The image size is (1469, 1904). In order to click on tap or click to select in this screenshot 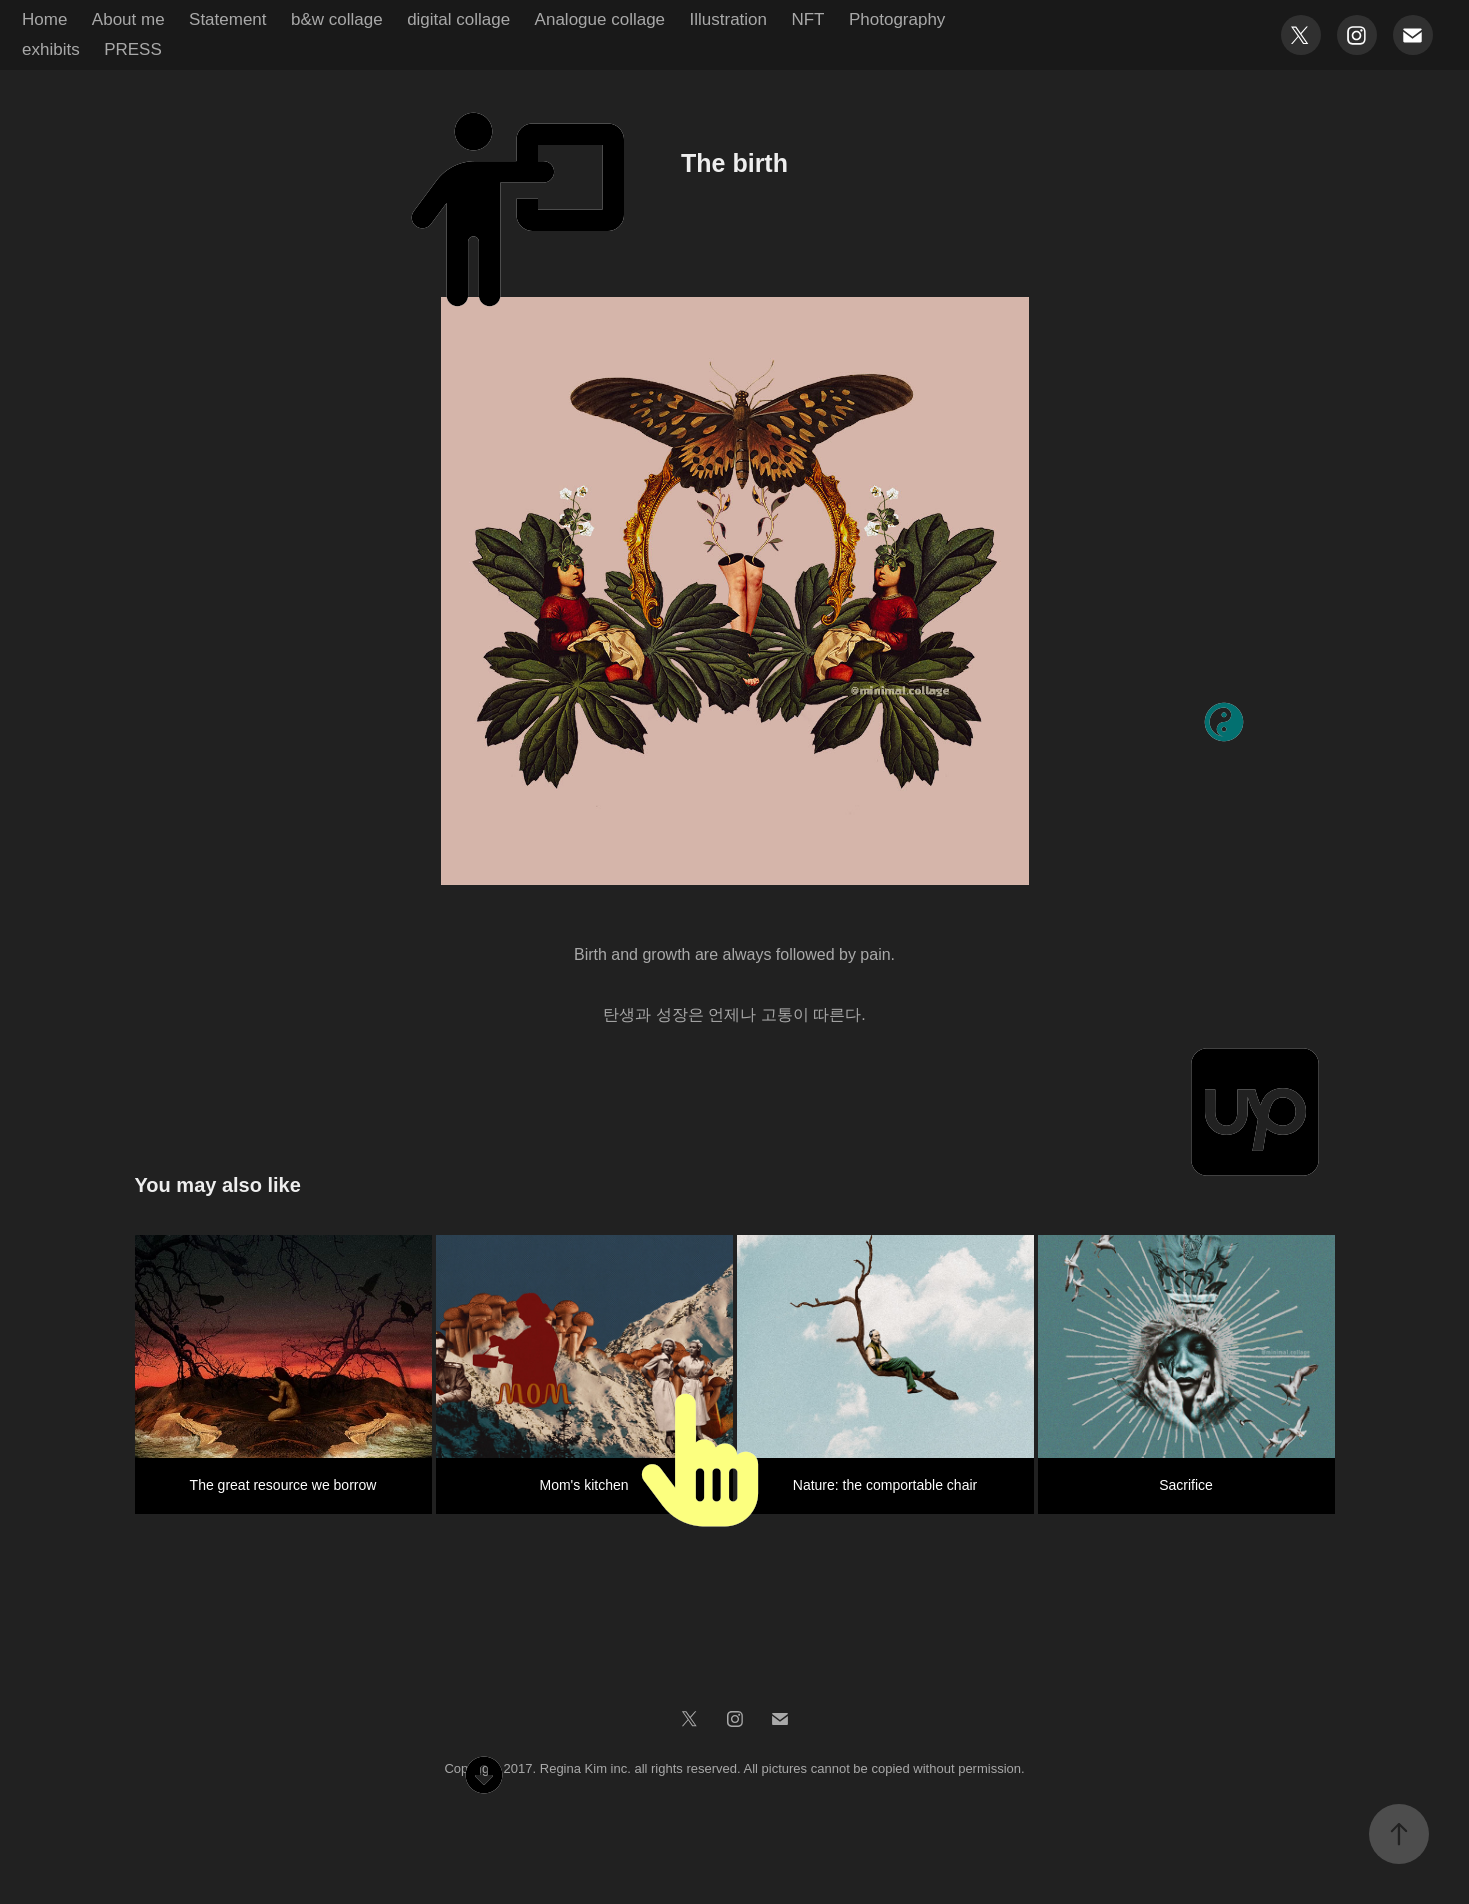, I will do `click(700, 1460)`.